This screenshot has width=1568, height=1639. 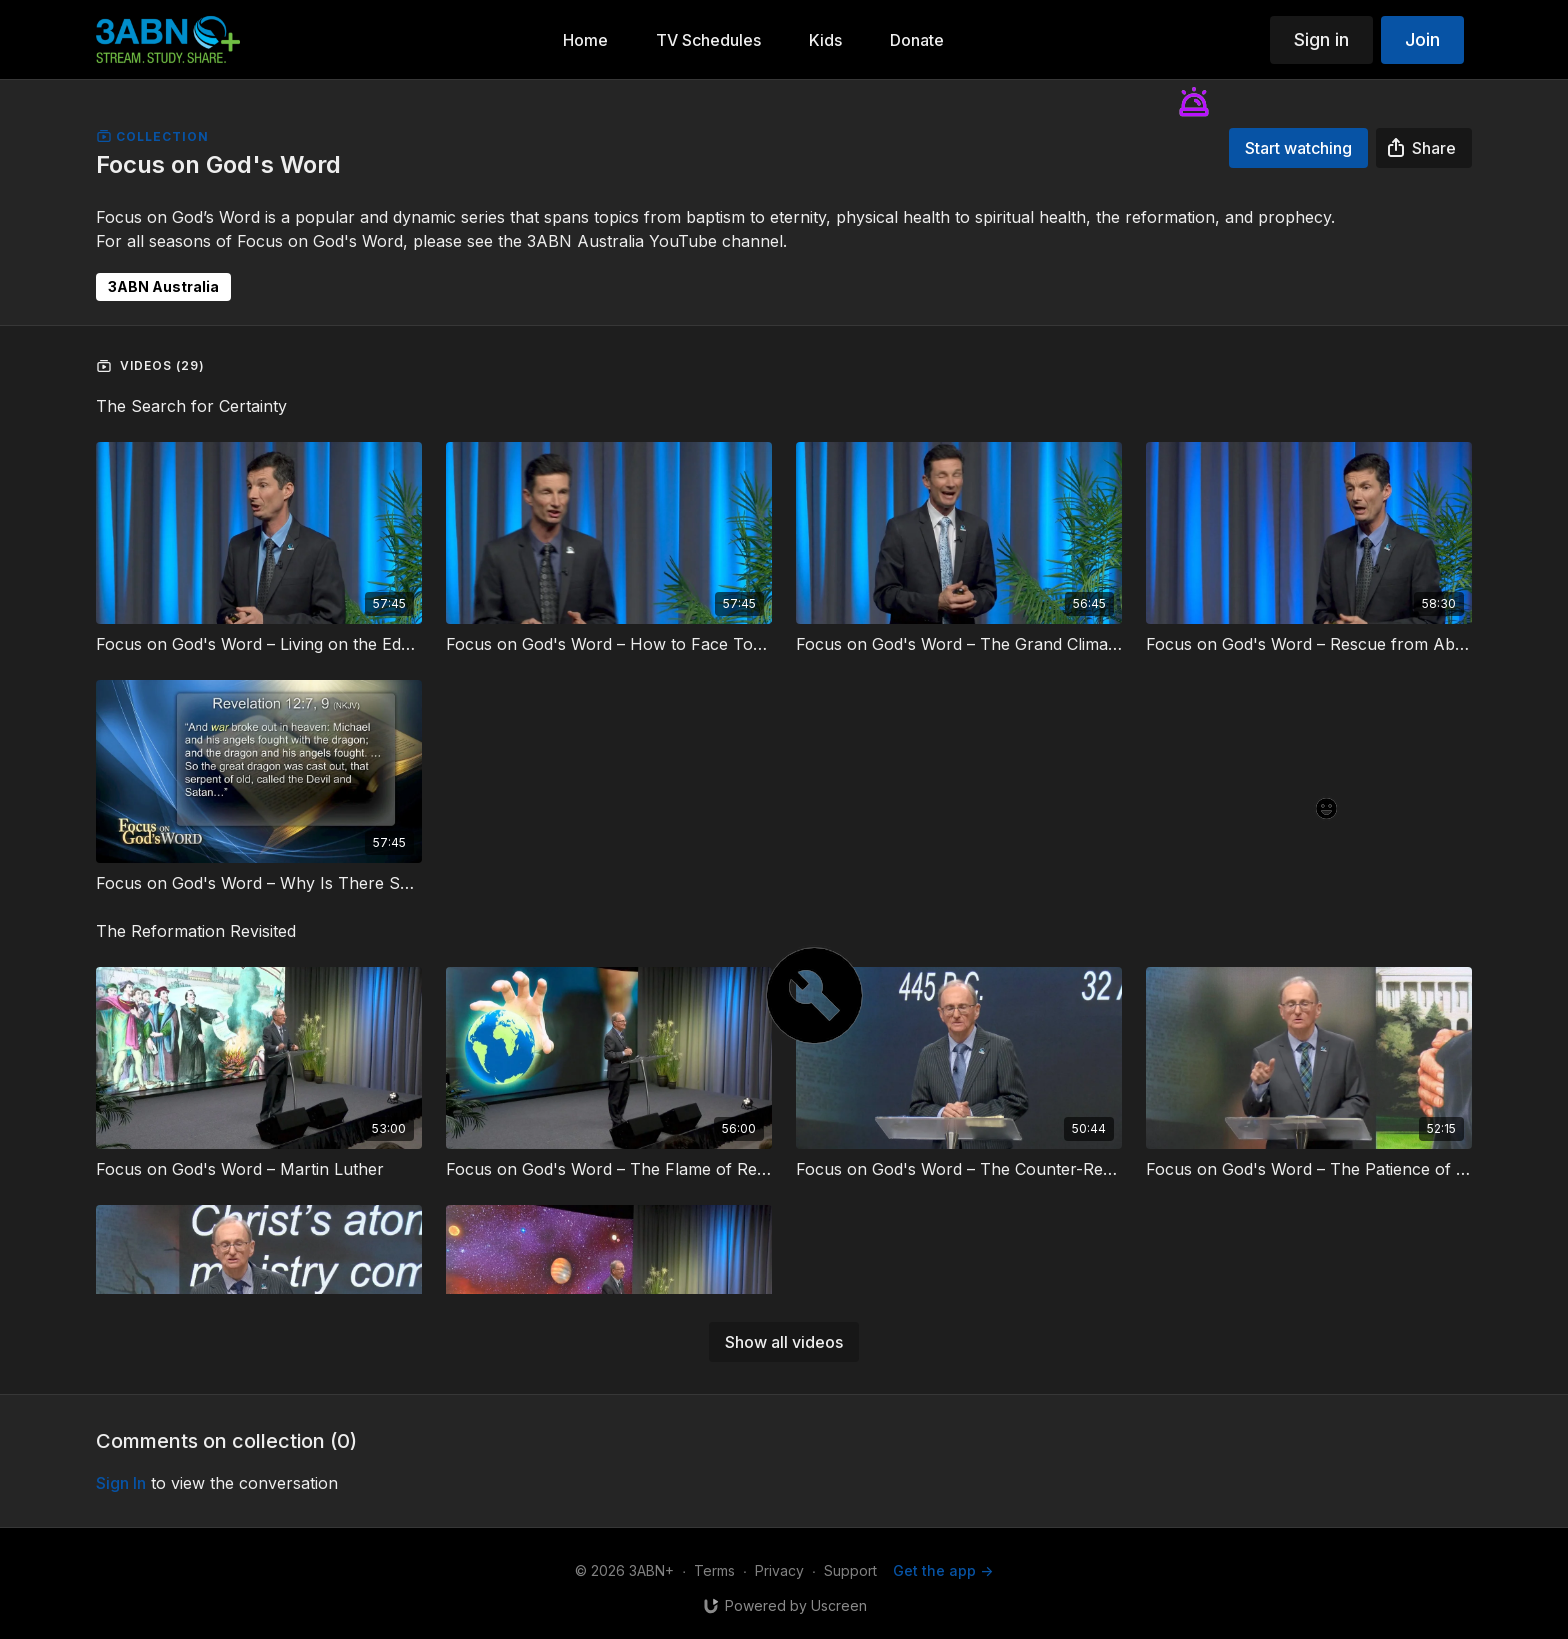 What do you see at coordinates (1194, 104) in the screenshot?
I see `indicates an active alert or emergency notification` at bounding box center [1194, 104].